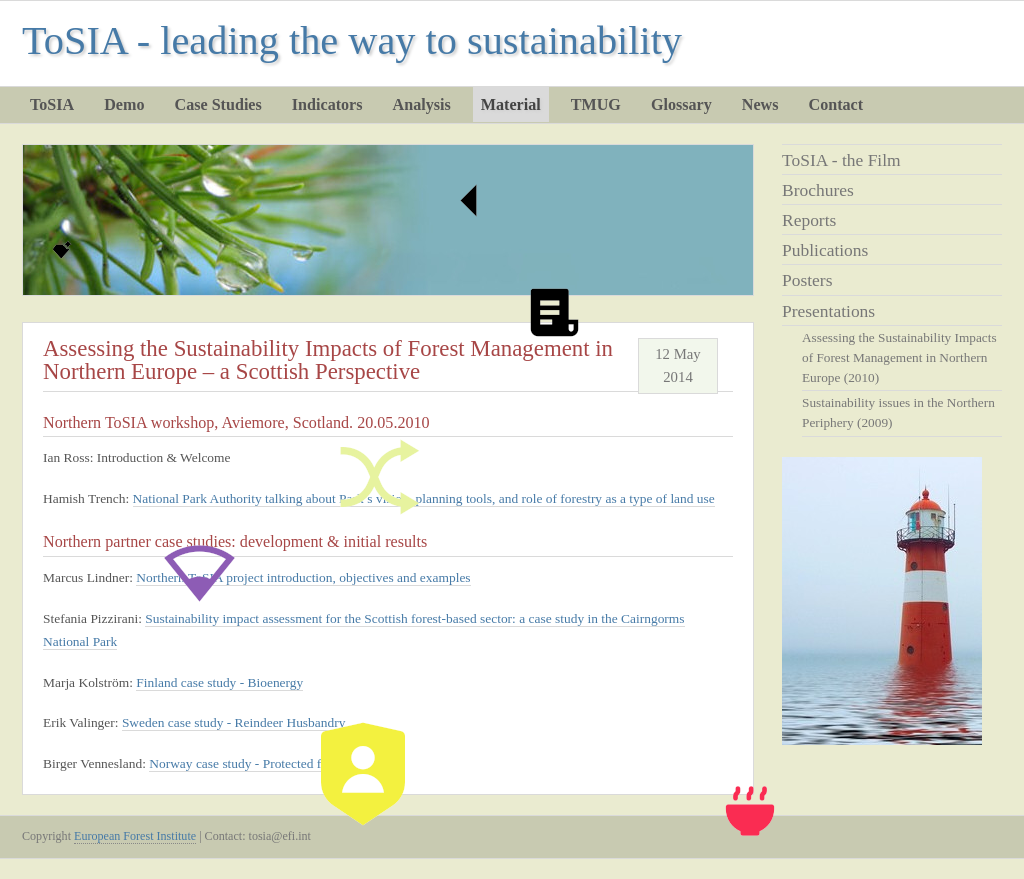 This screenshot has height=879, width=1024. What do you see at coordinates (62, 250) in the screenshot?
I see `indicates premium or pro membership status` at bounding box center [62, 250].